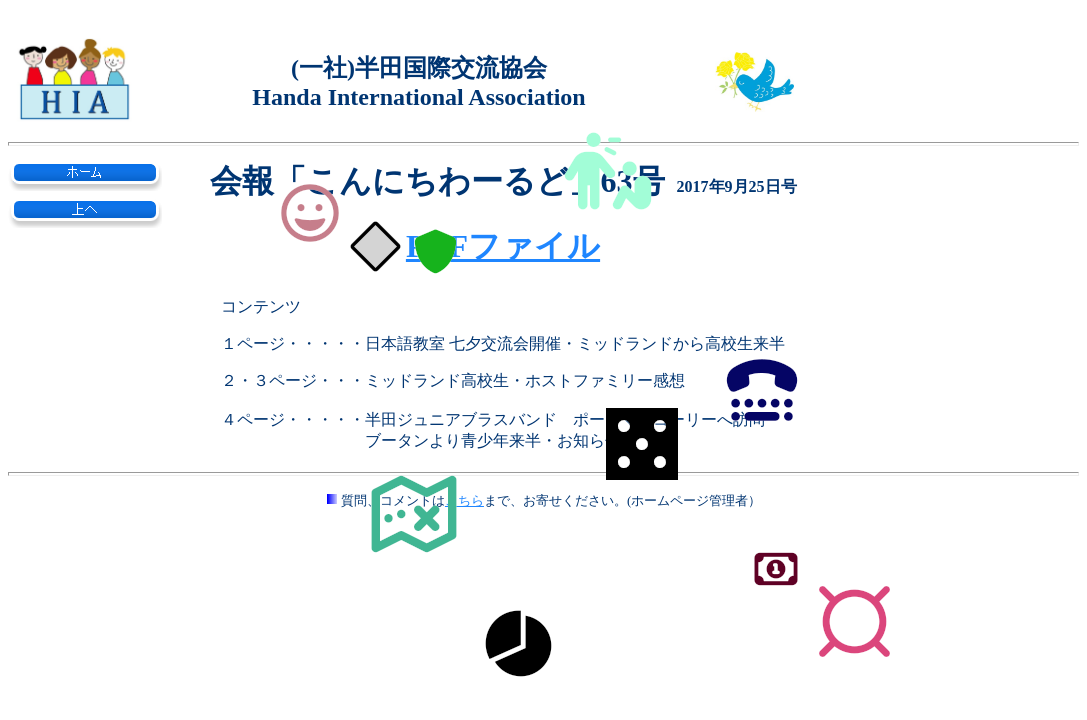 The width and height of the screenshot is (1087, 720). What do you see at coordinates (762, 390) in the screenshot?
I see `enable tty/tdd accessibility for hearing-impaired calls` at bounding box center [762, 390].